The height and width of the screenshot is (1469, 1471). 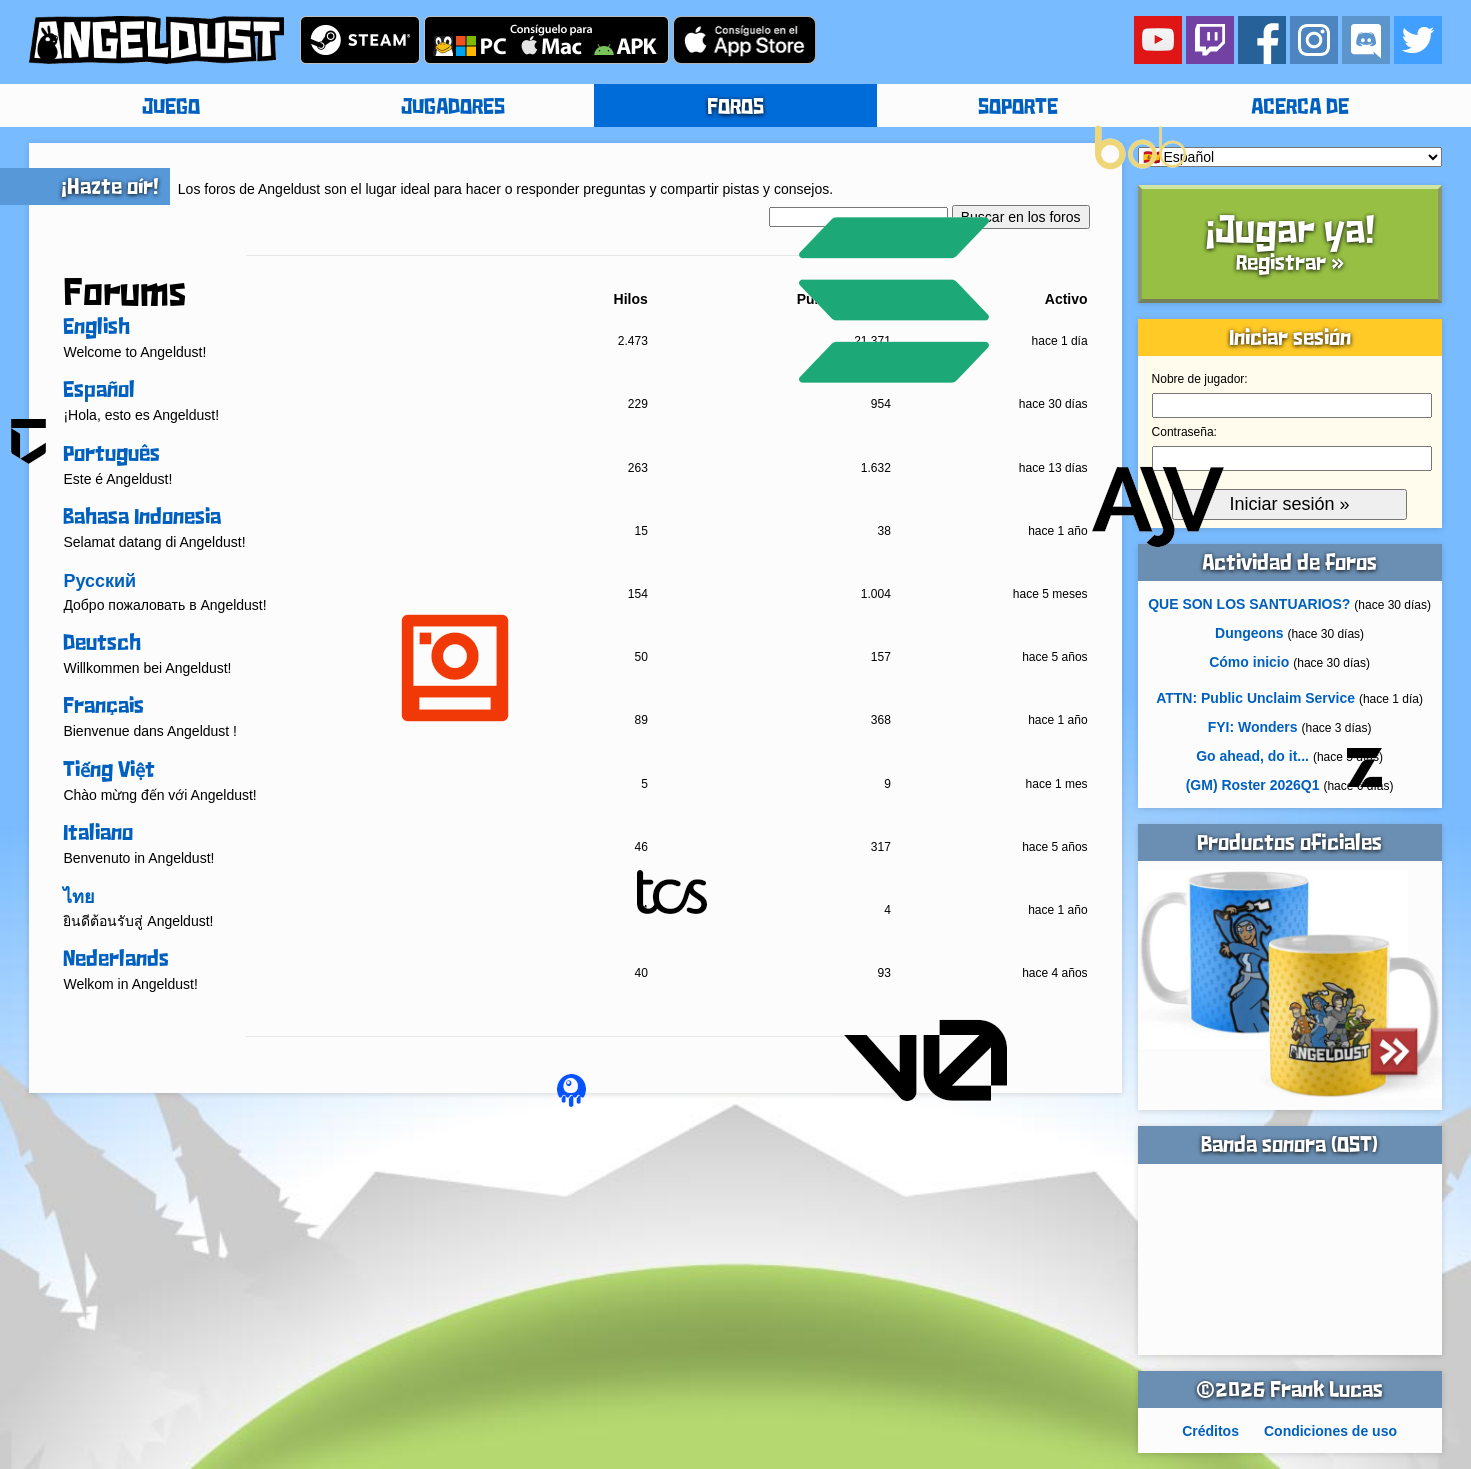 What do you see at coordinates (1364, 767) in the screenshot?
I see `OpenZeppelin brand logo` at bounding box center [1364, 767].